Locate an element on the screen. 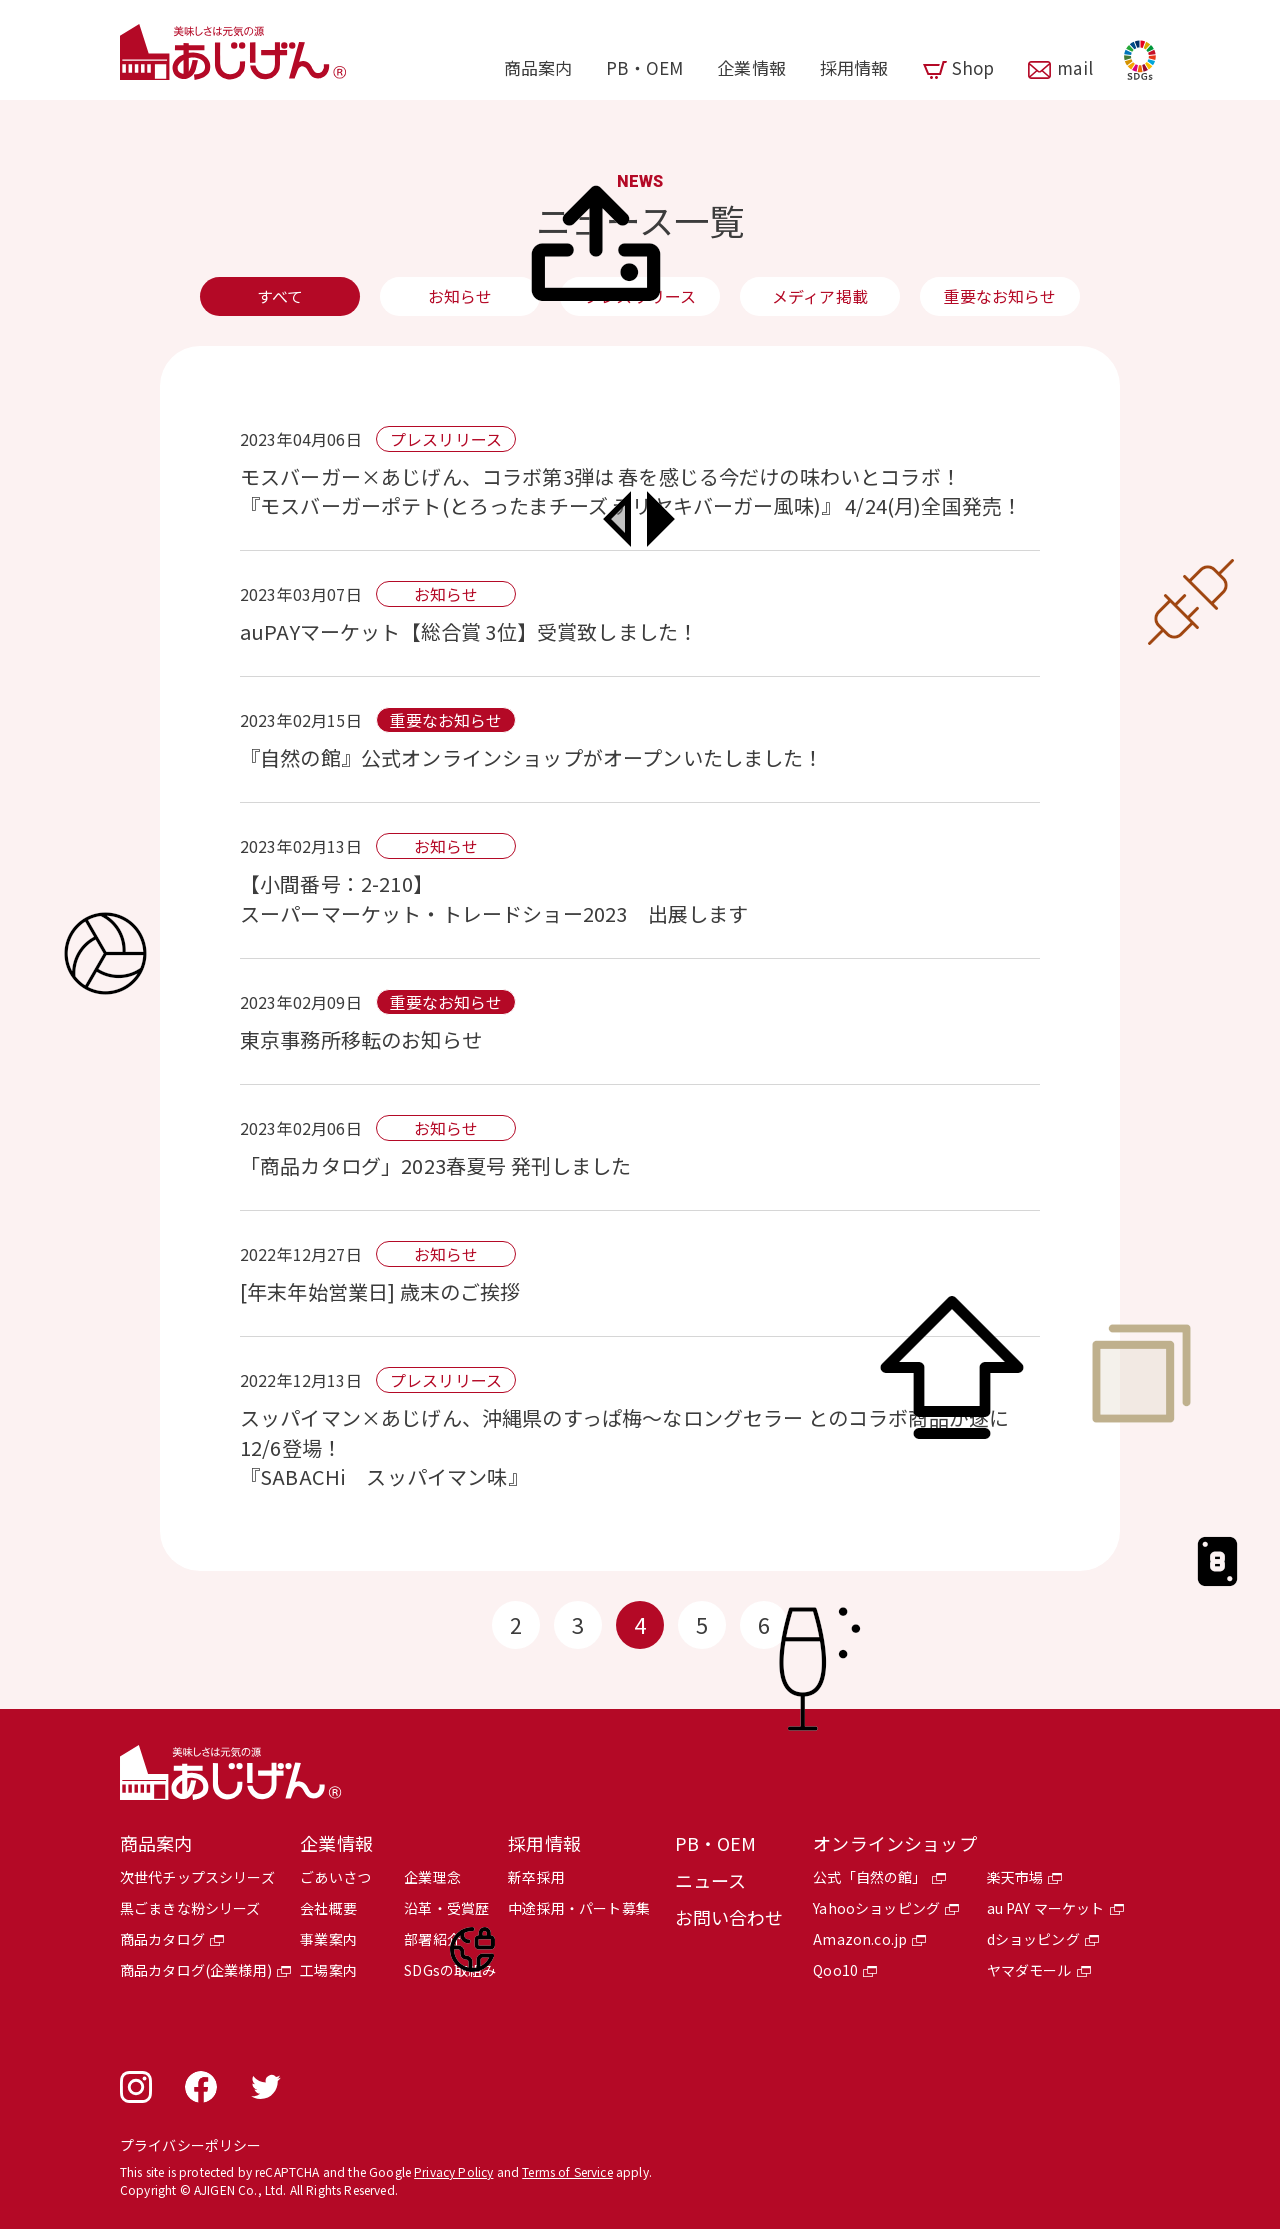  switch to left panel or view is located at coordinates (639, 519).